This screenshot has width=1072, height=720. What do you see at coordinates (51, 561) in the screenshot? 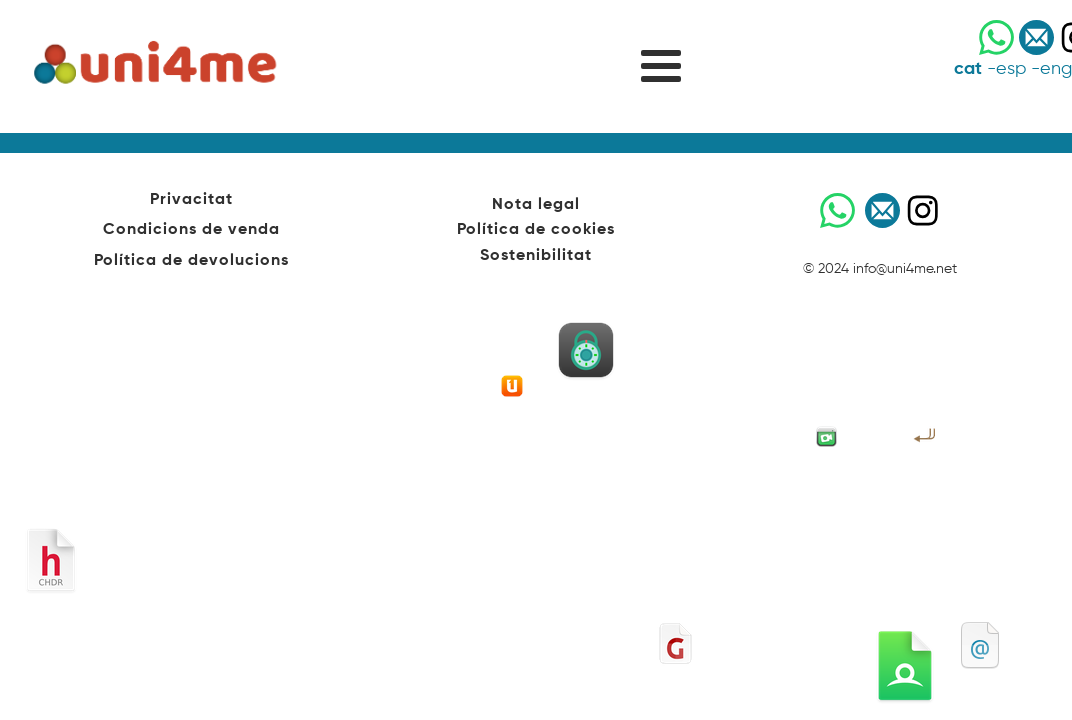
I see `a C/C++ header file (.h)` at bounding box center [51, 561].